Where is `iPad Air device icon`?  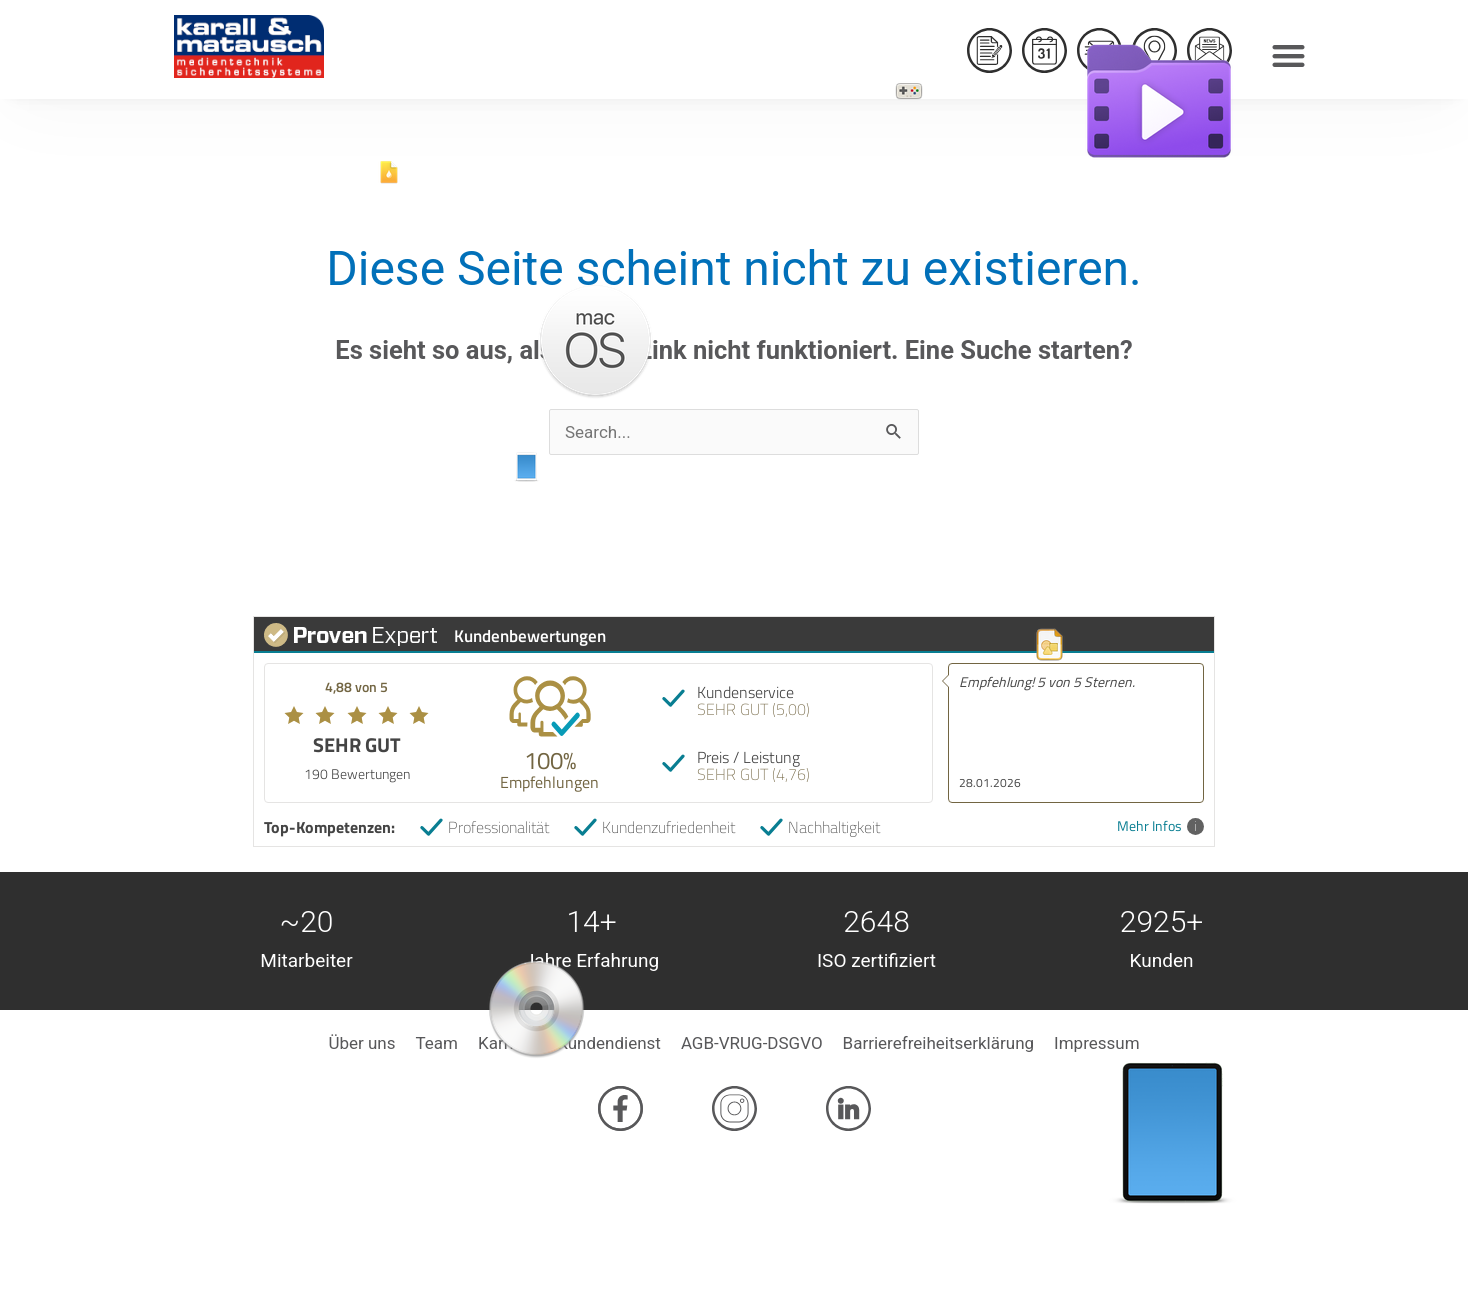 iPad Air device icon is located at coordinates (1172, 1133).